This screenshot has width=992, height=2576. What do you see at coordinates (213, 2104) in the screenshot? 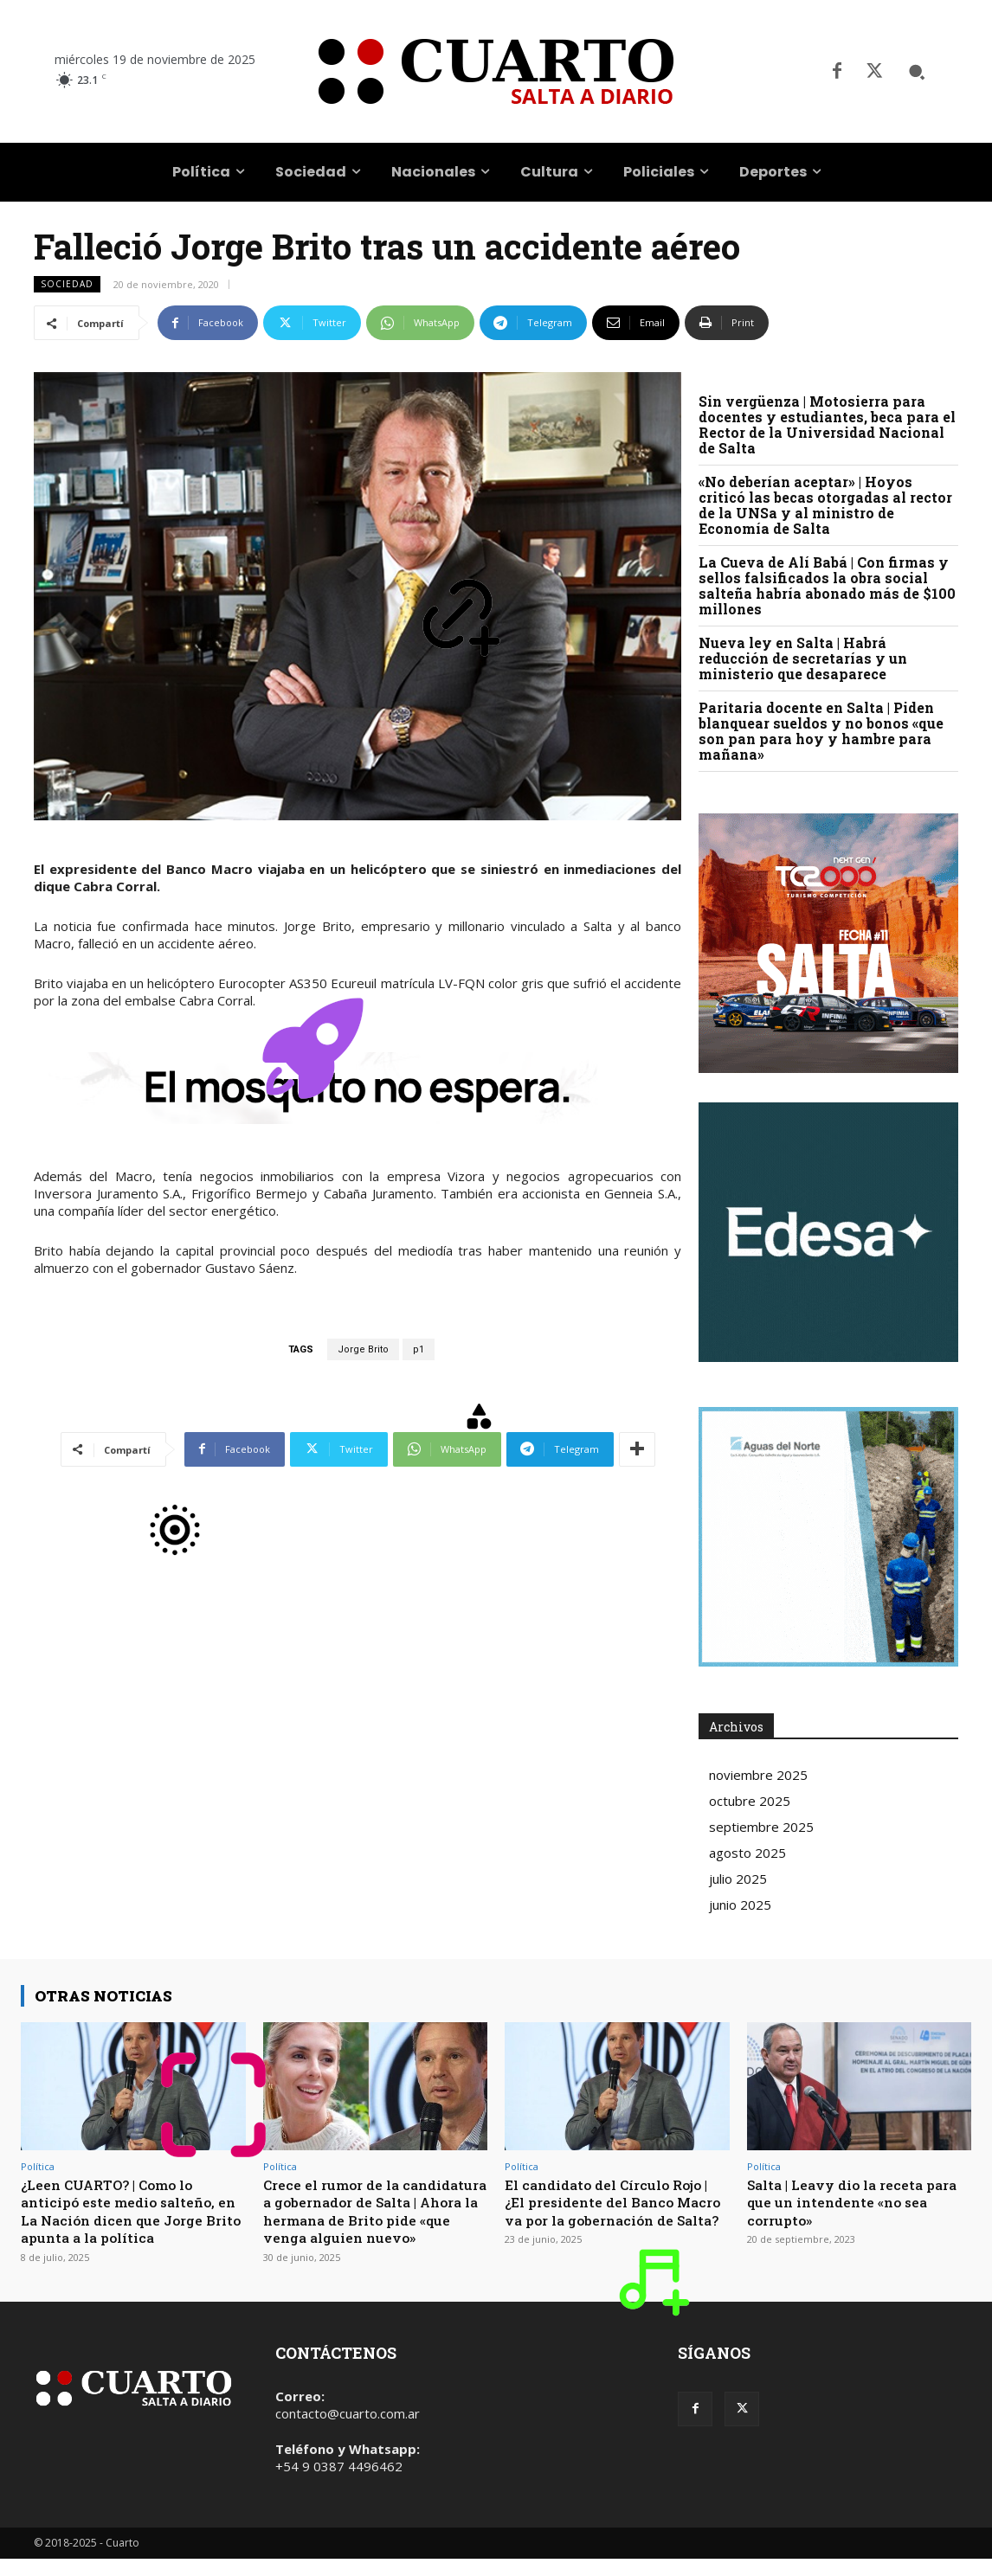
I see `maximize window to full screen` at bounding box center [213, 2104].